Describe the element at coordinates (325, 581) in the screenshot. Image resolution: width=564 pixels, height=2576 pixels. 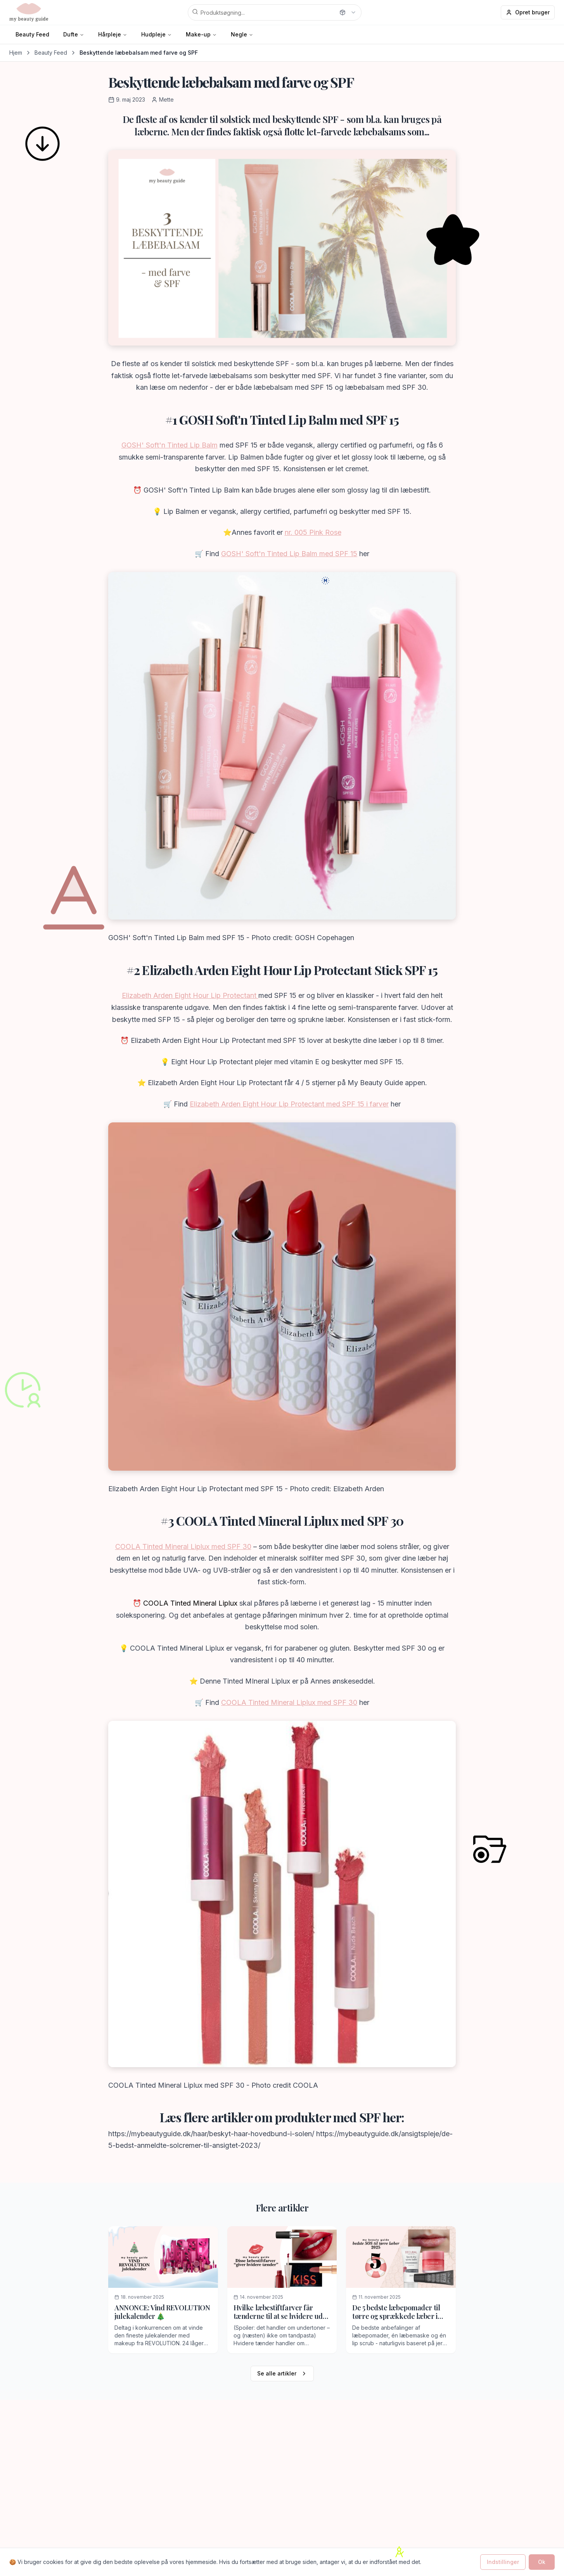
I see `indicates a pending or loading state for a menu item` at that location.